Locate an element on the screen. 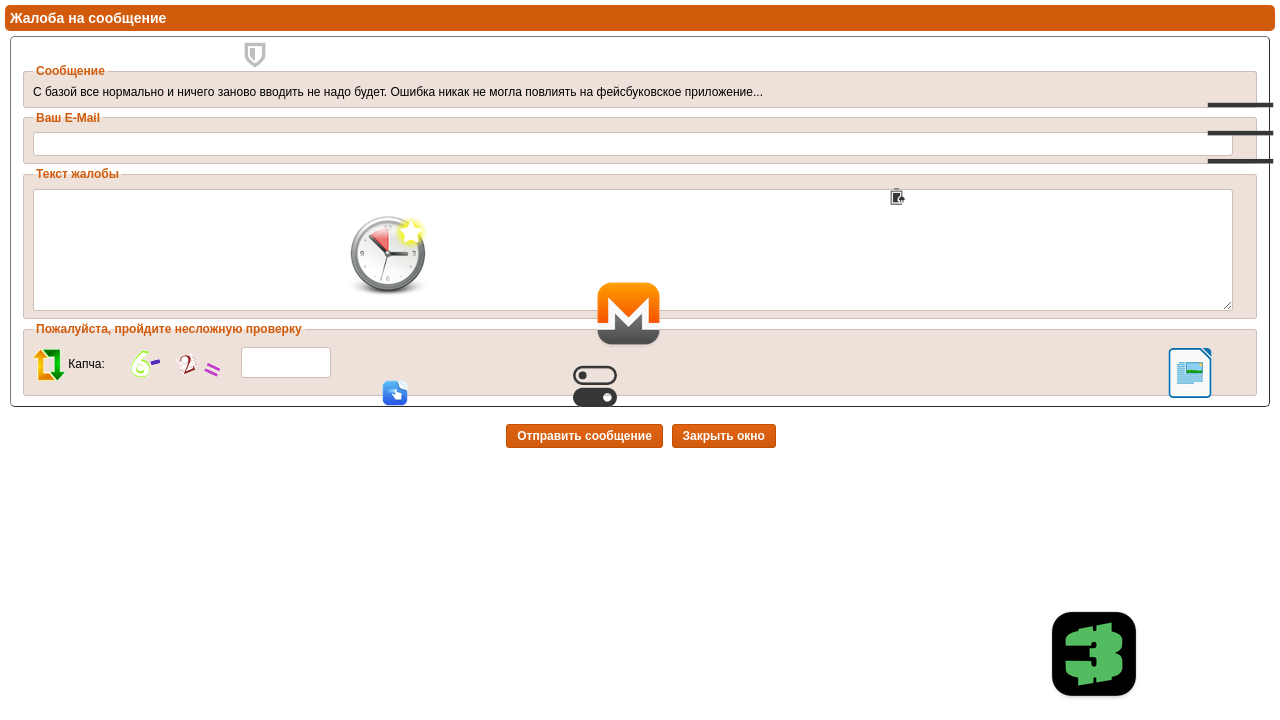 The width and height of the screenshot is (1280, 720). indicates medium security level is located at coordinates (255, 55).